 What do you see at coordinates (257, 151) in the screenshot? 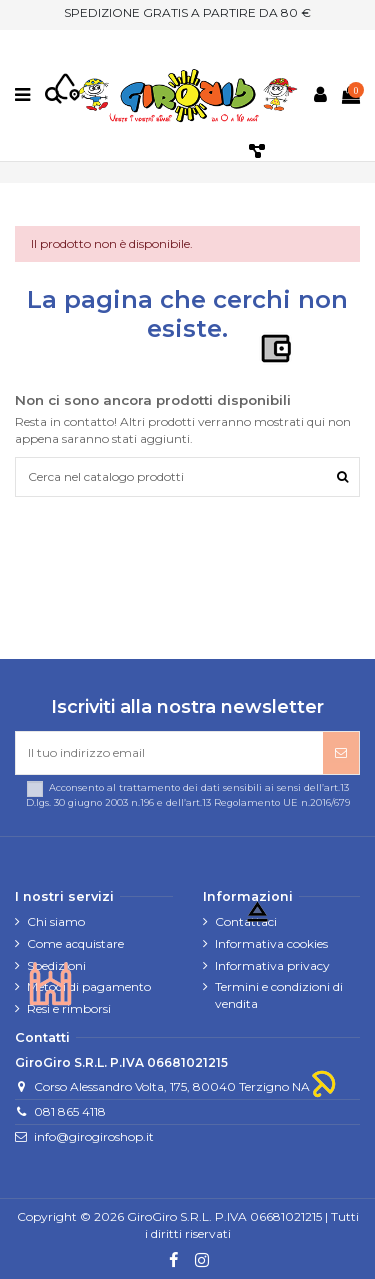
I see `view project workflow or diagram` at bounding box center [257, 151].